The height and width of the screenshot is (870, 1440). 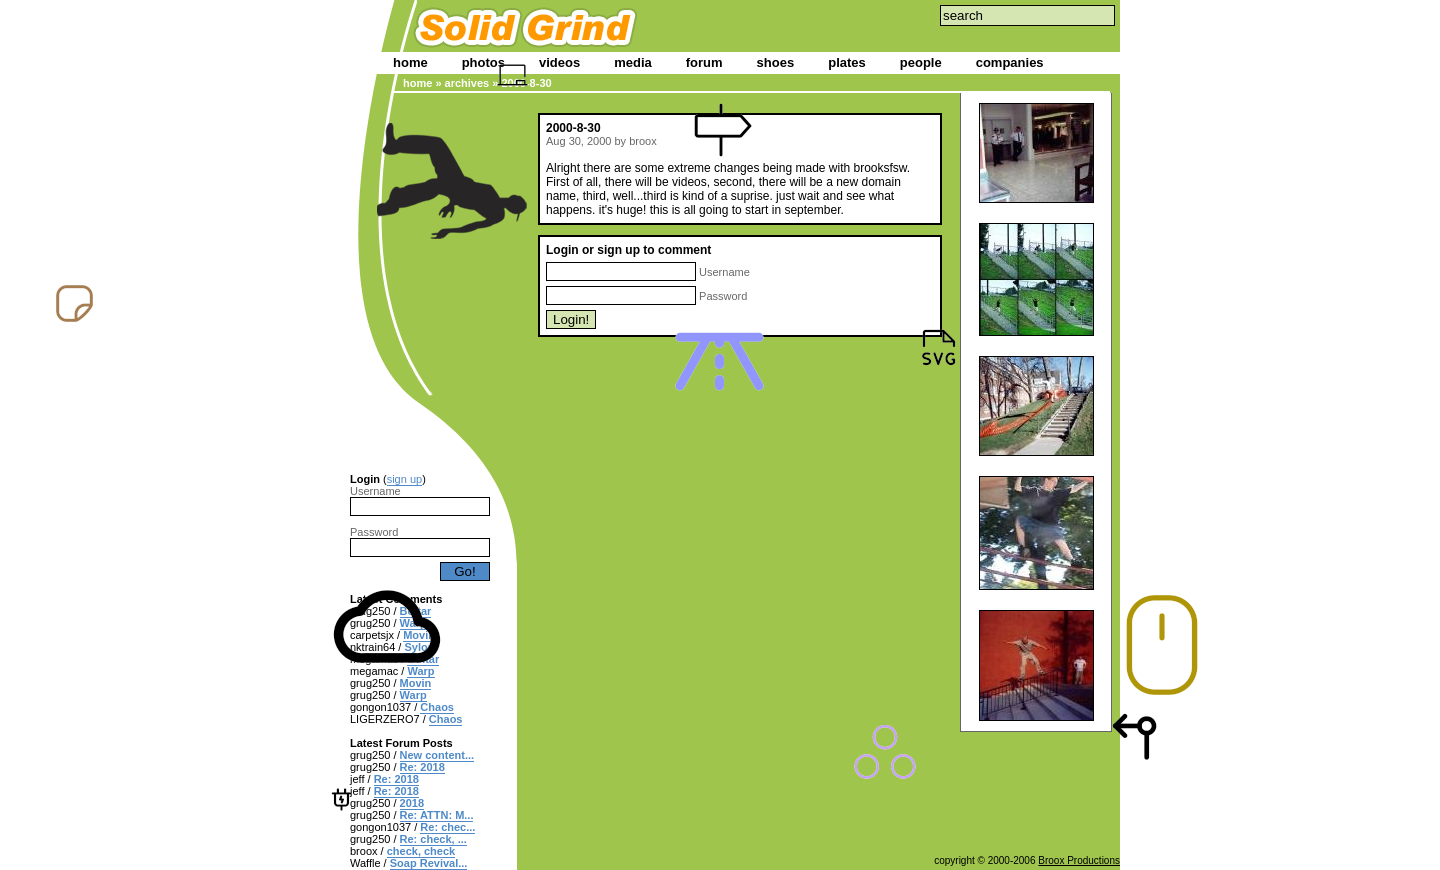 I want to click on view upcoming route or journey, so click(x=719, y=361).